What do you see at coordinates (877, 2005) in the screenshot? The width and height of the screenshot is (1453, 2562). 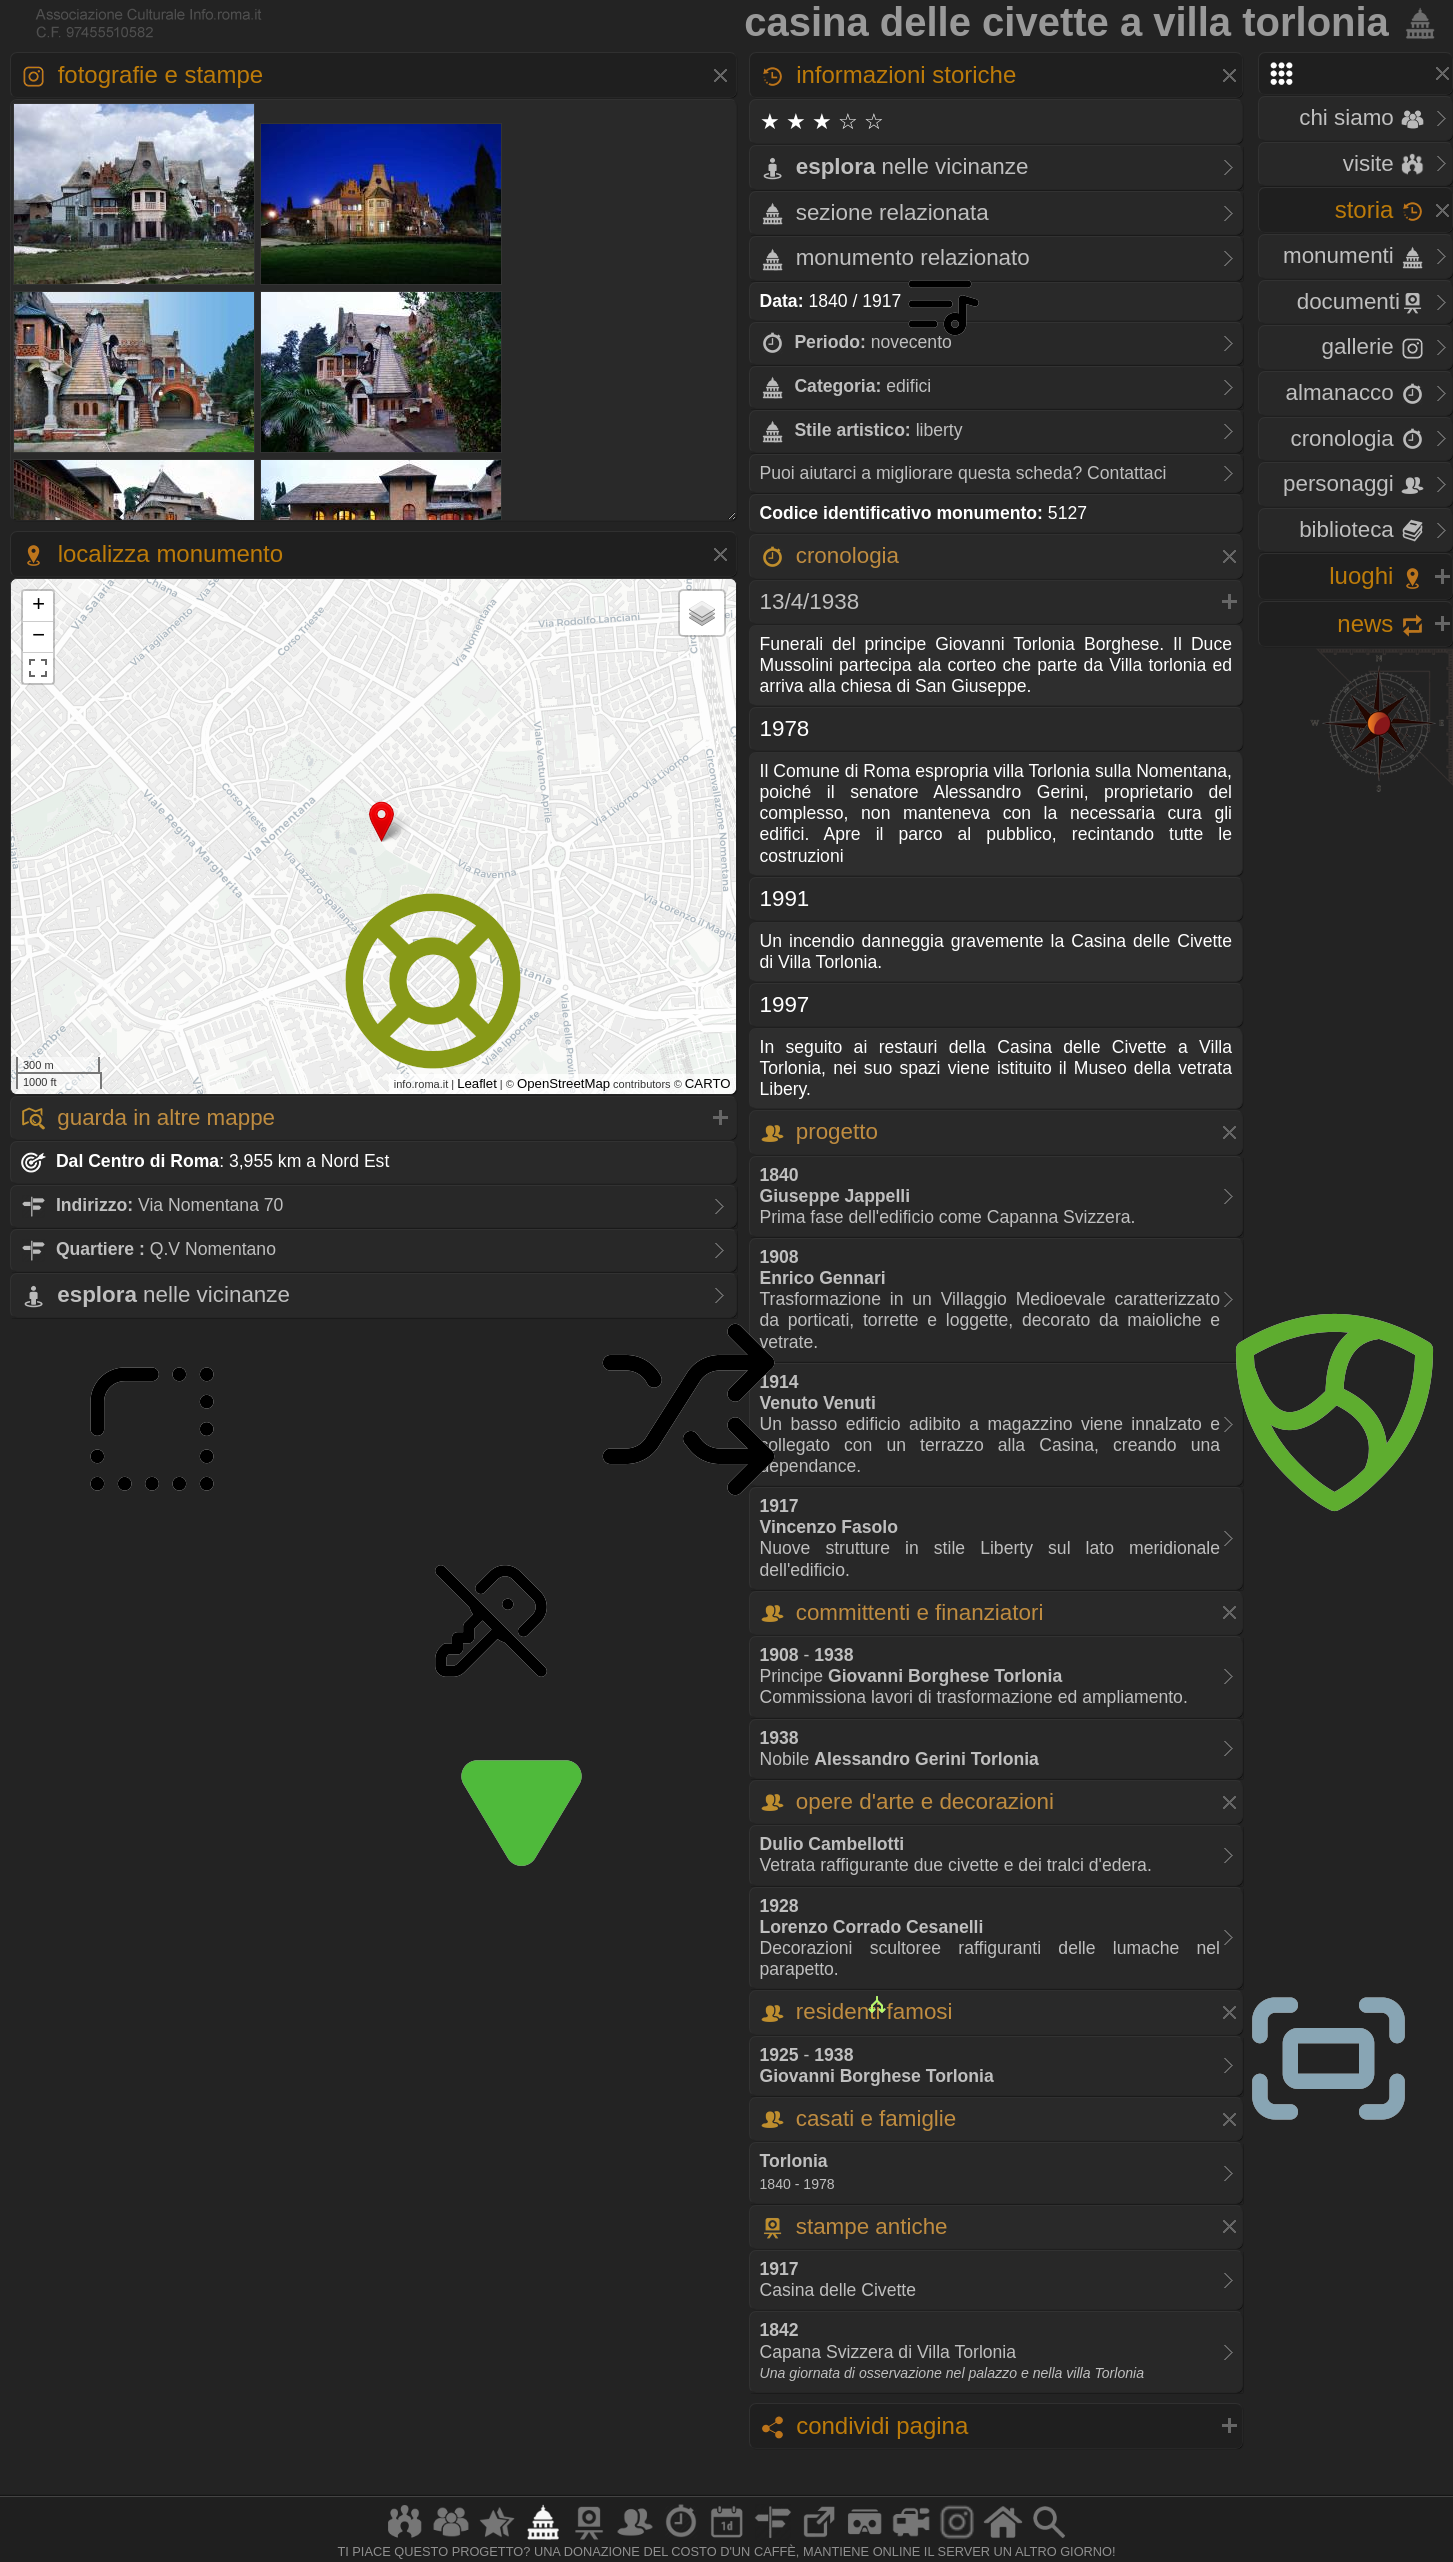 I see `split content into multiple paths` at bounding box center [877, 2005].